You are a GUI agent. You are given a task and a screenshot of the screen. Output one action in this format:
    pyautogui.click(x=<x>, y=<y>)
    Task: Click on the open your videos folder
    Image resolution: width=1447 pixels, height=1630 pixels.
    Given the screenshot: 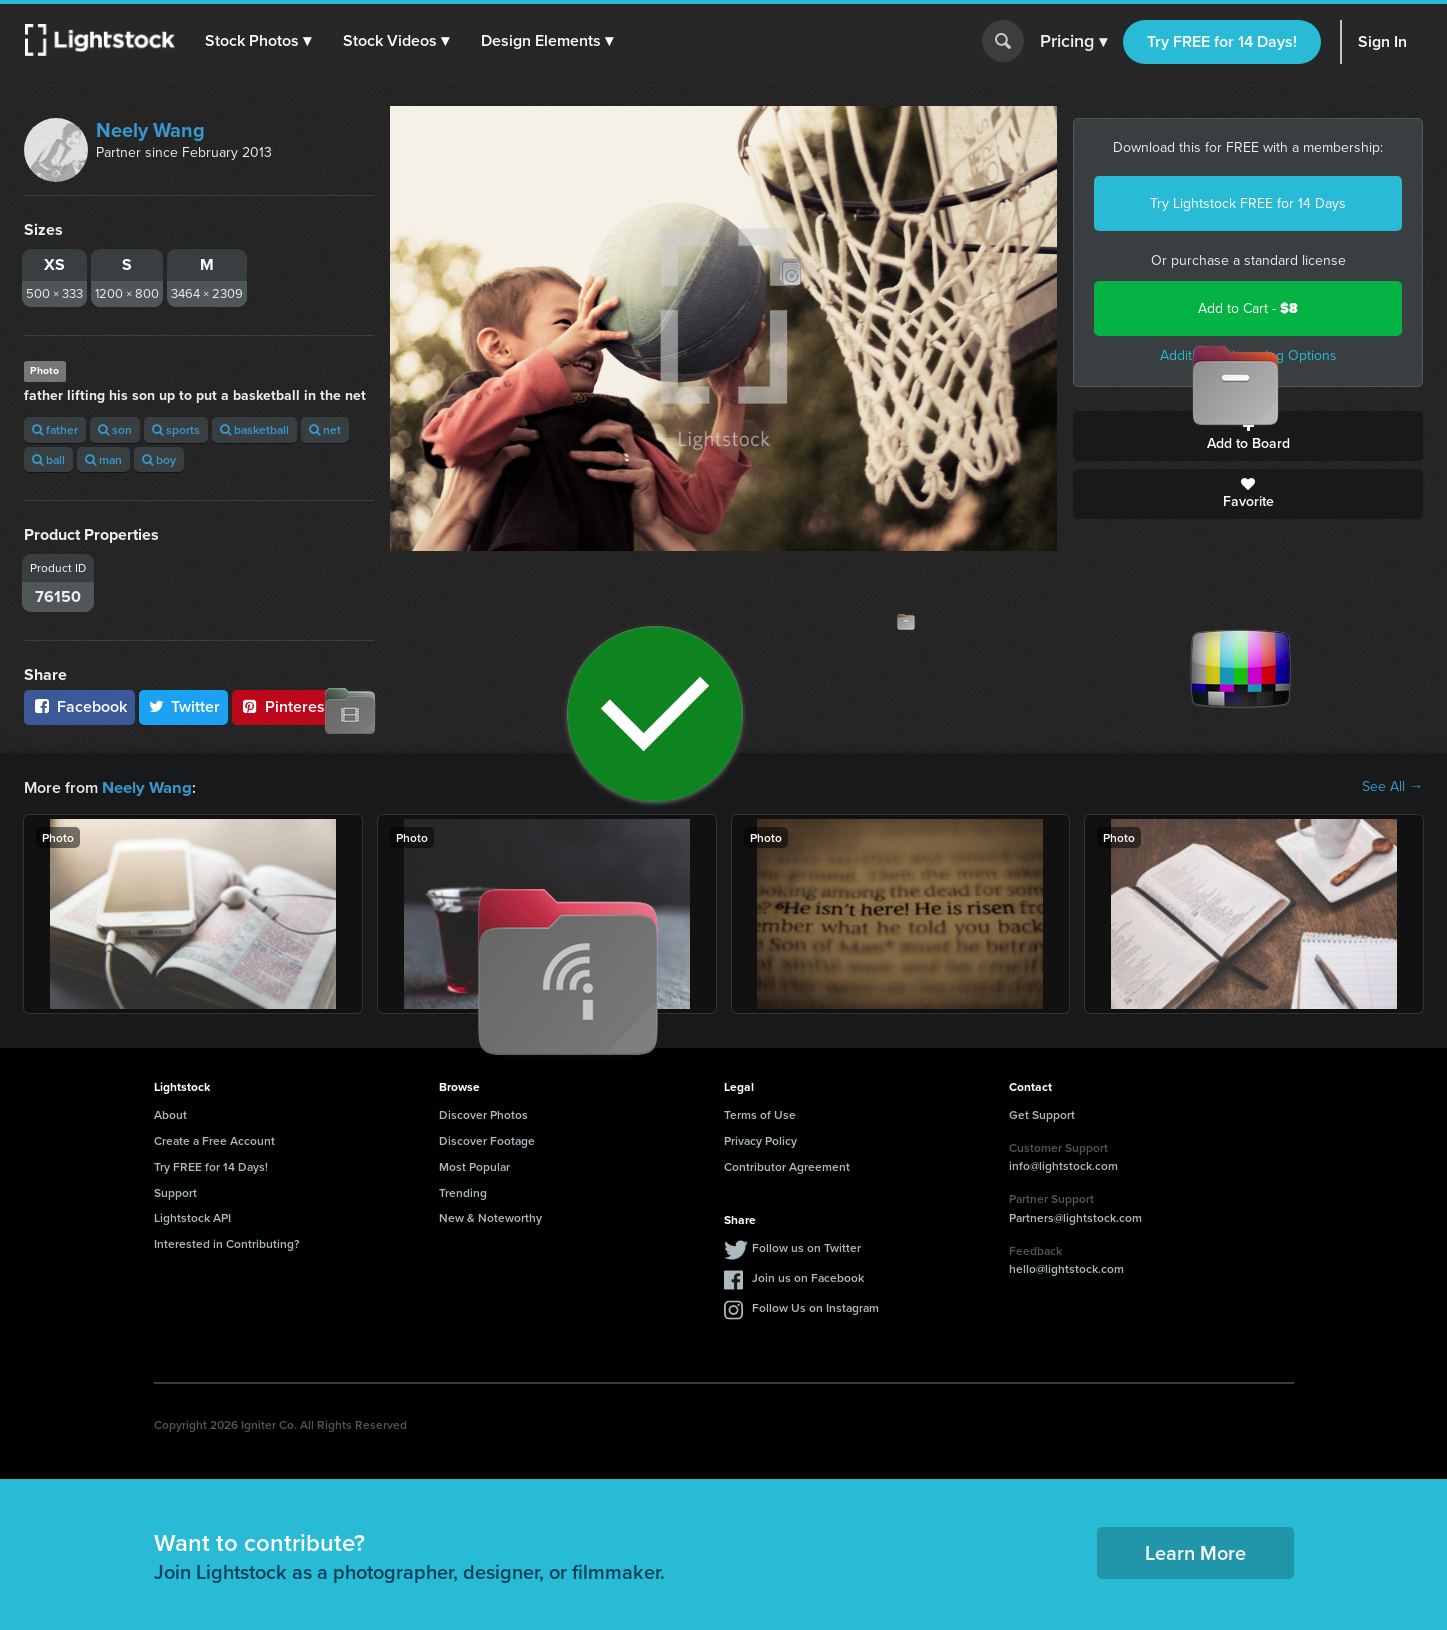 What is the action you would take?
    pyautogui.click(x=350, y=711)
    